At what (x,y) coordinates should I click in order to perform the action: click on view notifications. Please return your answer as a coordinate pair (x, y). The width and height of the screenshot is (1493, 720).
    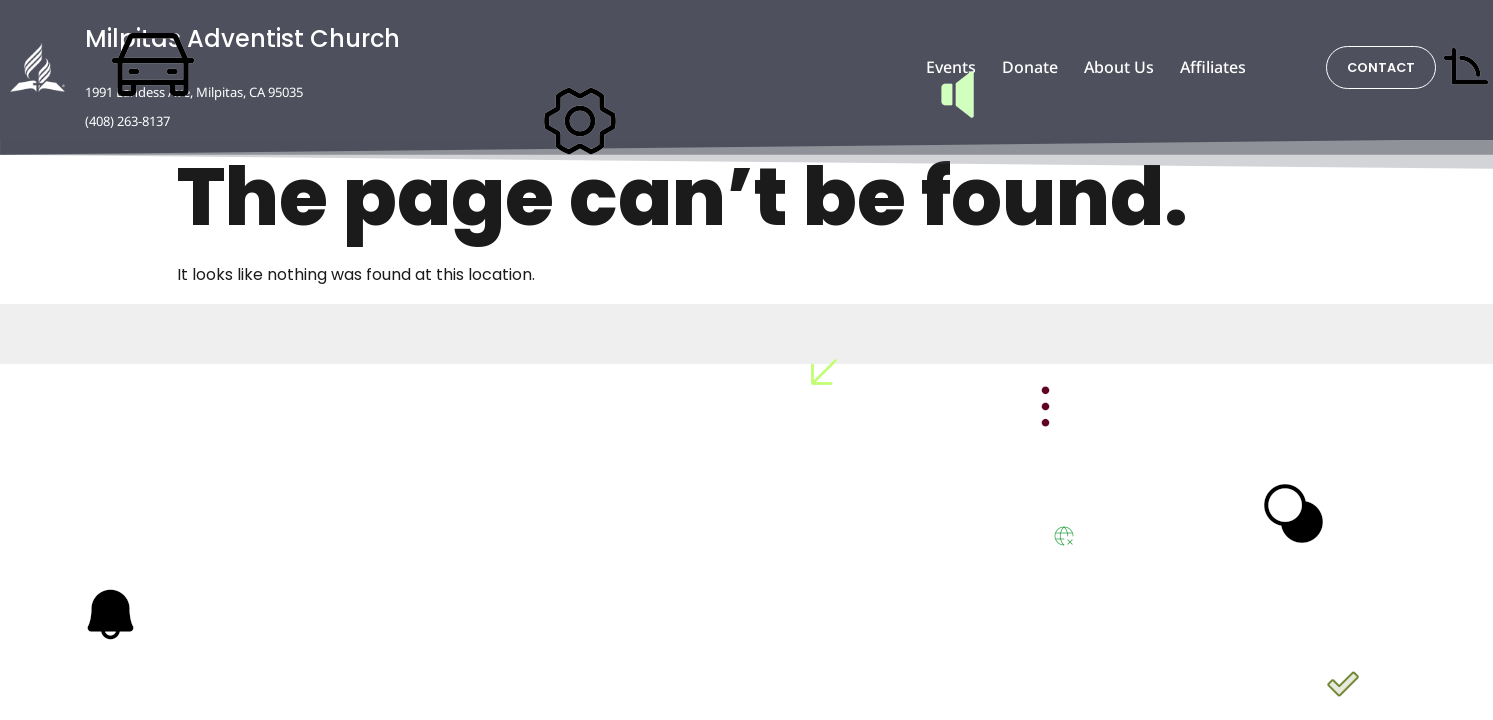
    Looking at the image, I should click on (110, 614).